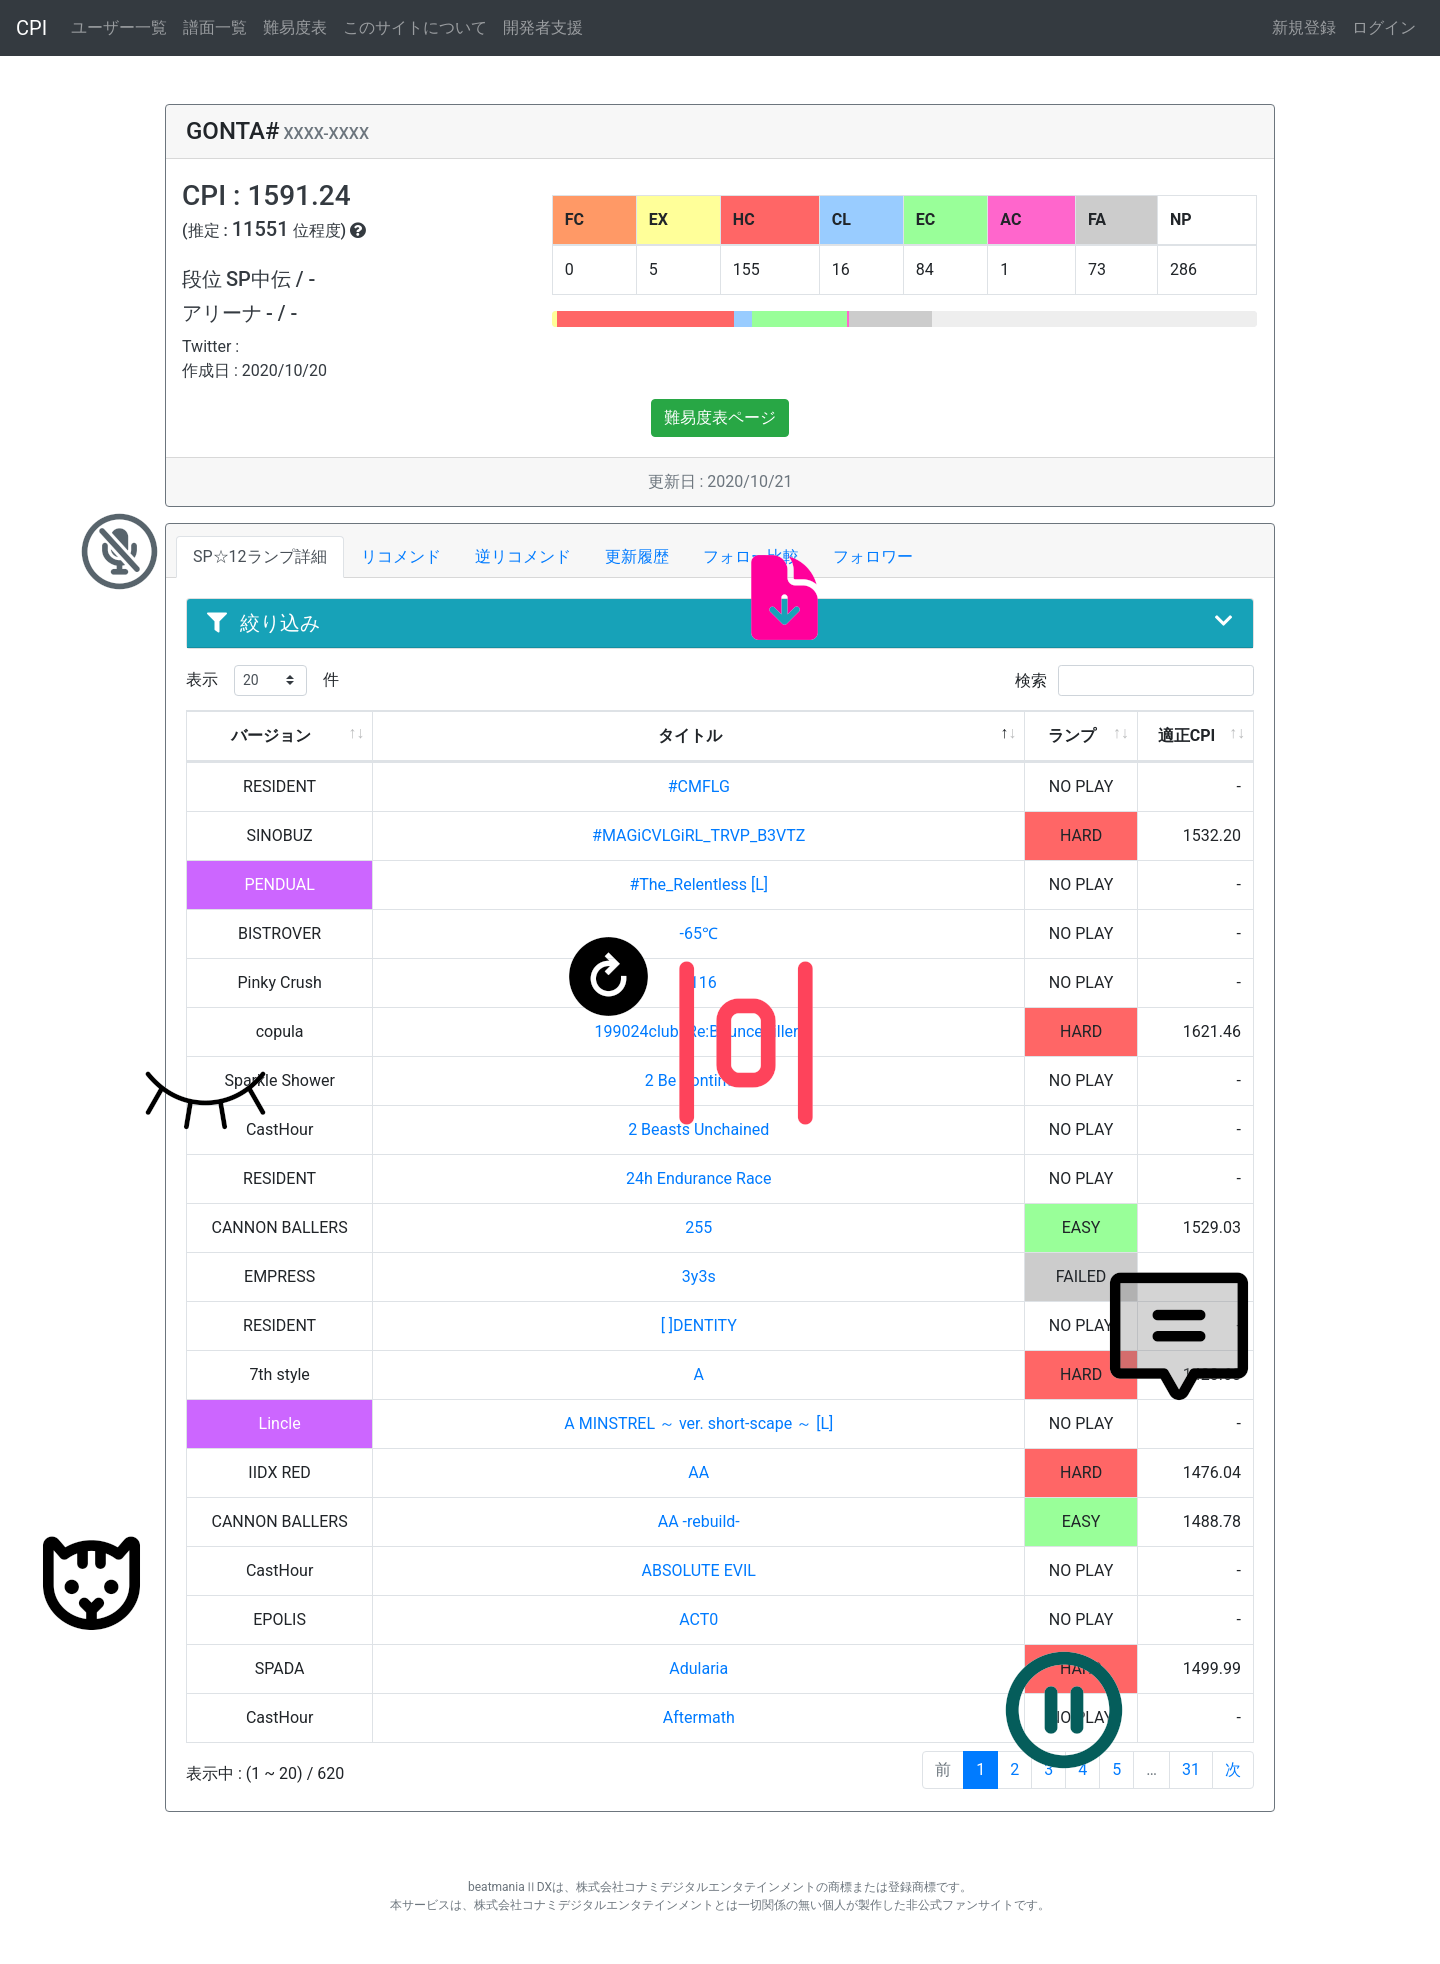  What do you see at coordinates (205, 1088) in the screenshot?
I see `hide password or sensitive content` at bounding box center [205, 1088].